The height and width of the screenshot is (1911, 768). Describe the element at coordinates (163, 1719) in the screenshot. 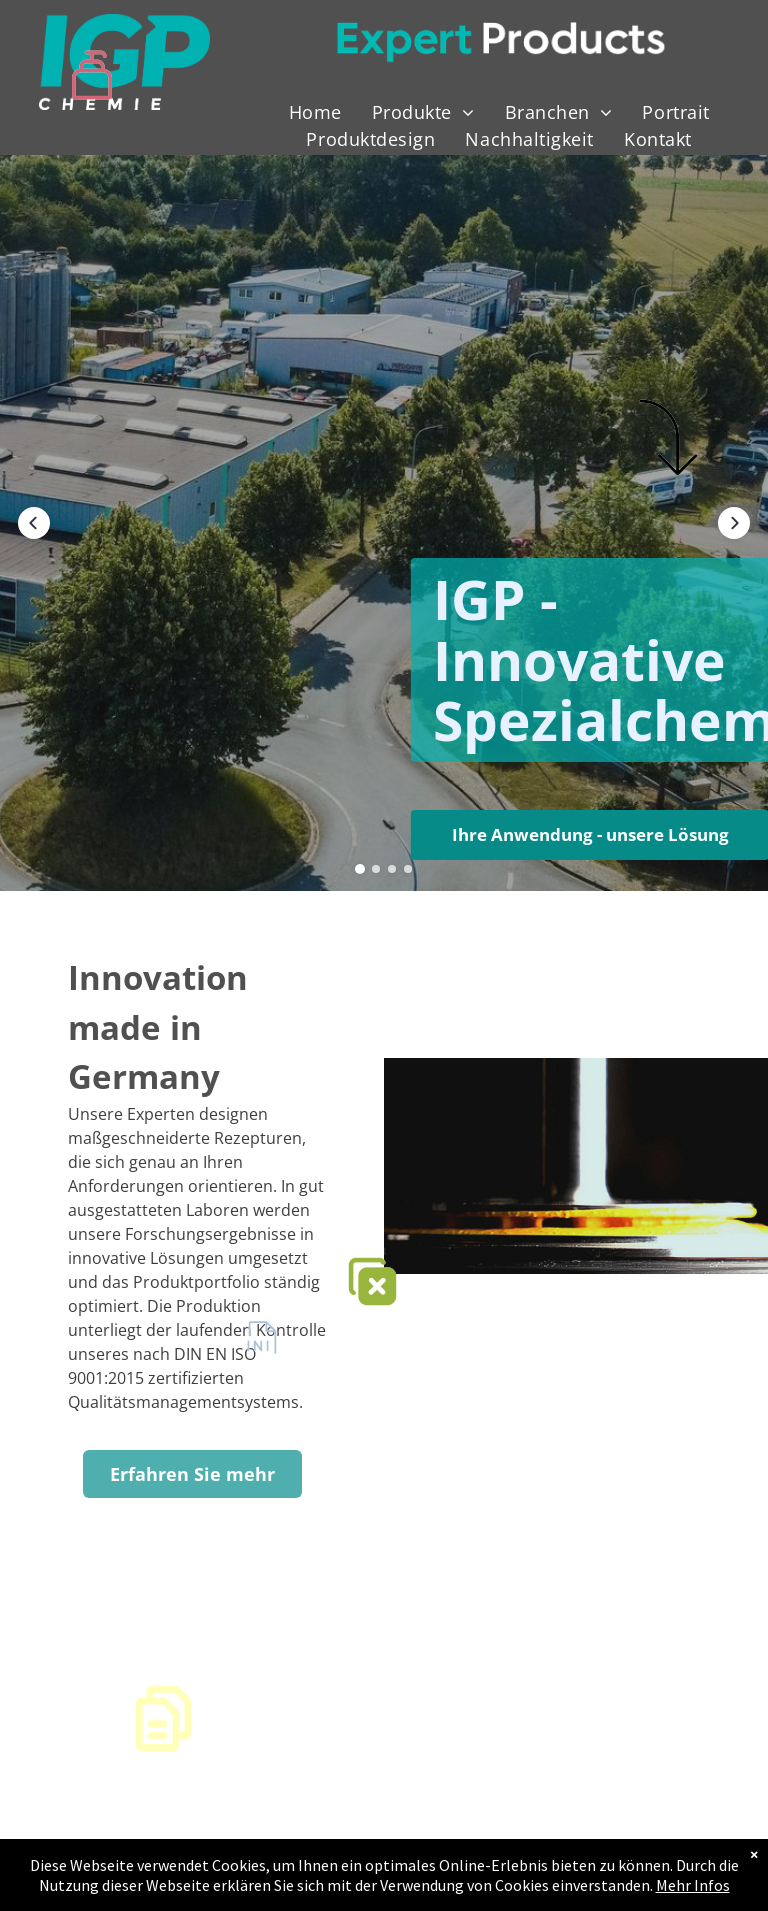

I see `view all files` at that location.